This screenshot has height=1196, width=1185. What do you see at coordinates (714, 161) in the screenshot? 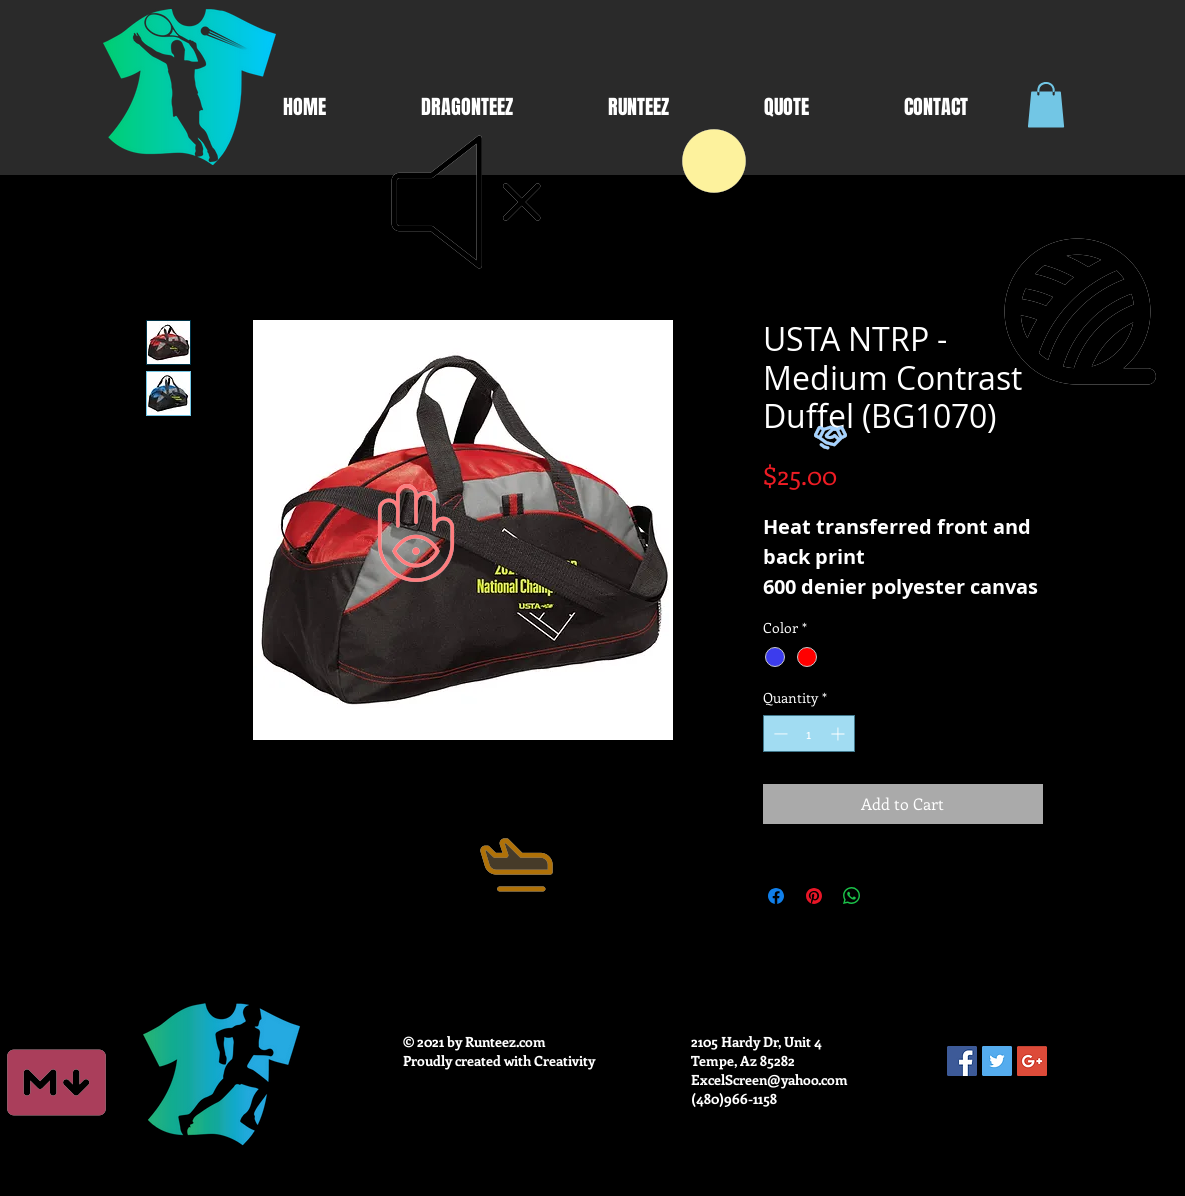
I see `select or mark an item` at bounding box center [714, 161].